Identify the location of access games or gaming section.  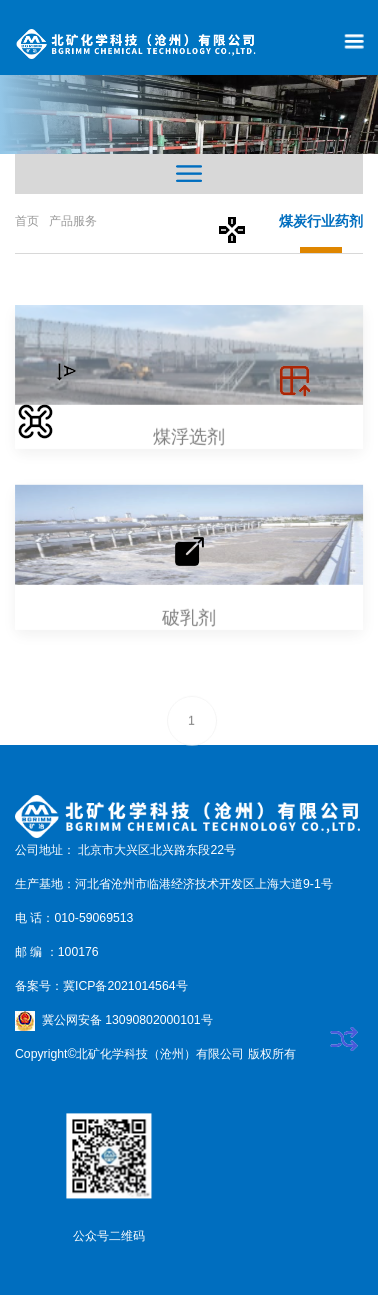
(232, 230).